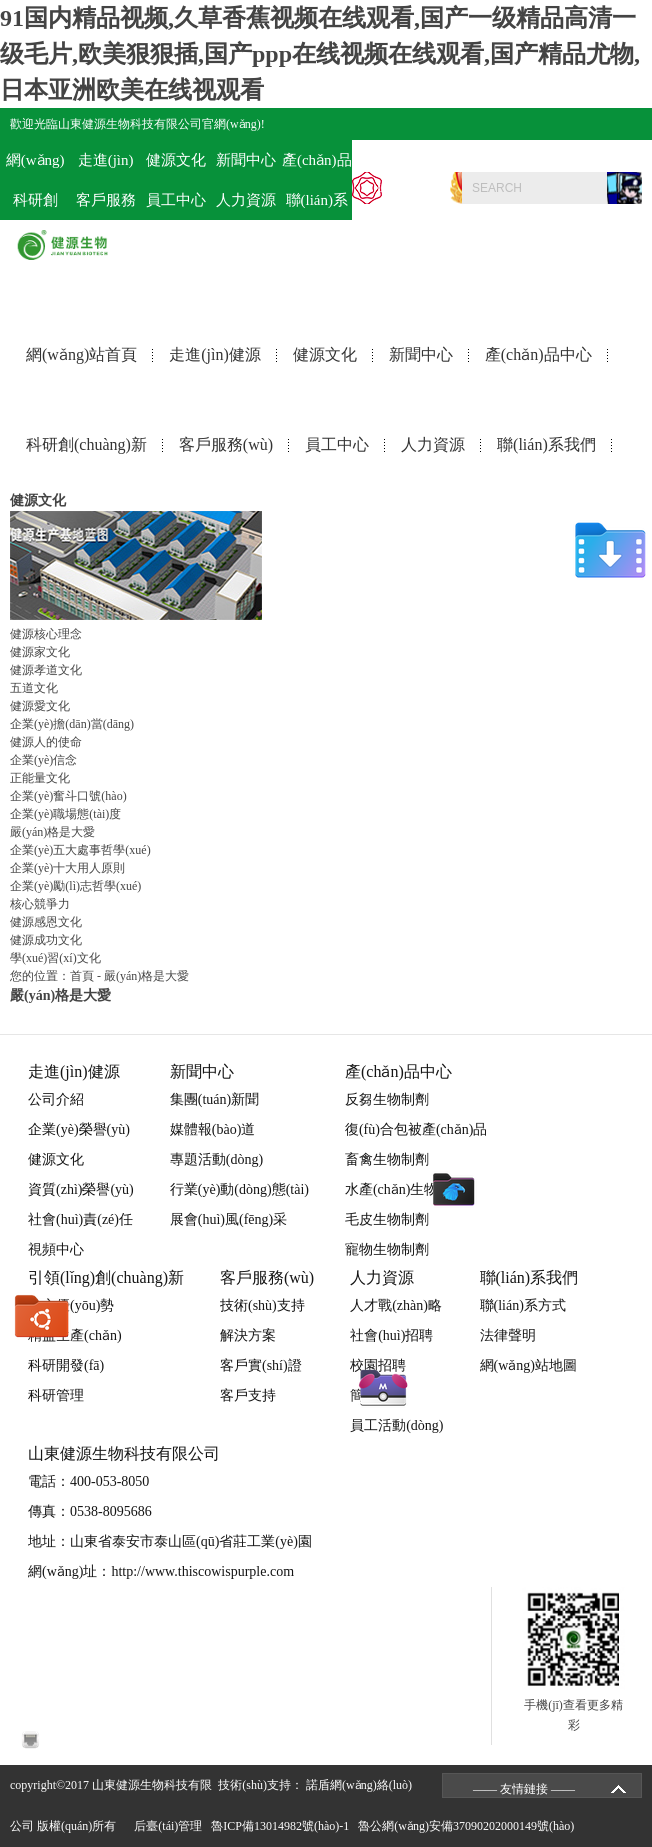 The width and height of the screenshot is (652, 1847). Describe the element at coordinates (41, 1317) in the screenshot. I see `open ubuntu system folder` at that location.